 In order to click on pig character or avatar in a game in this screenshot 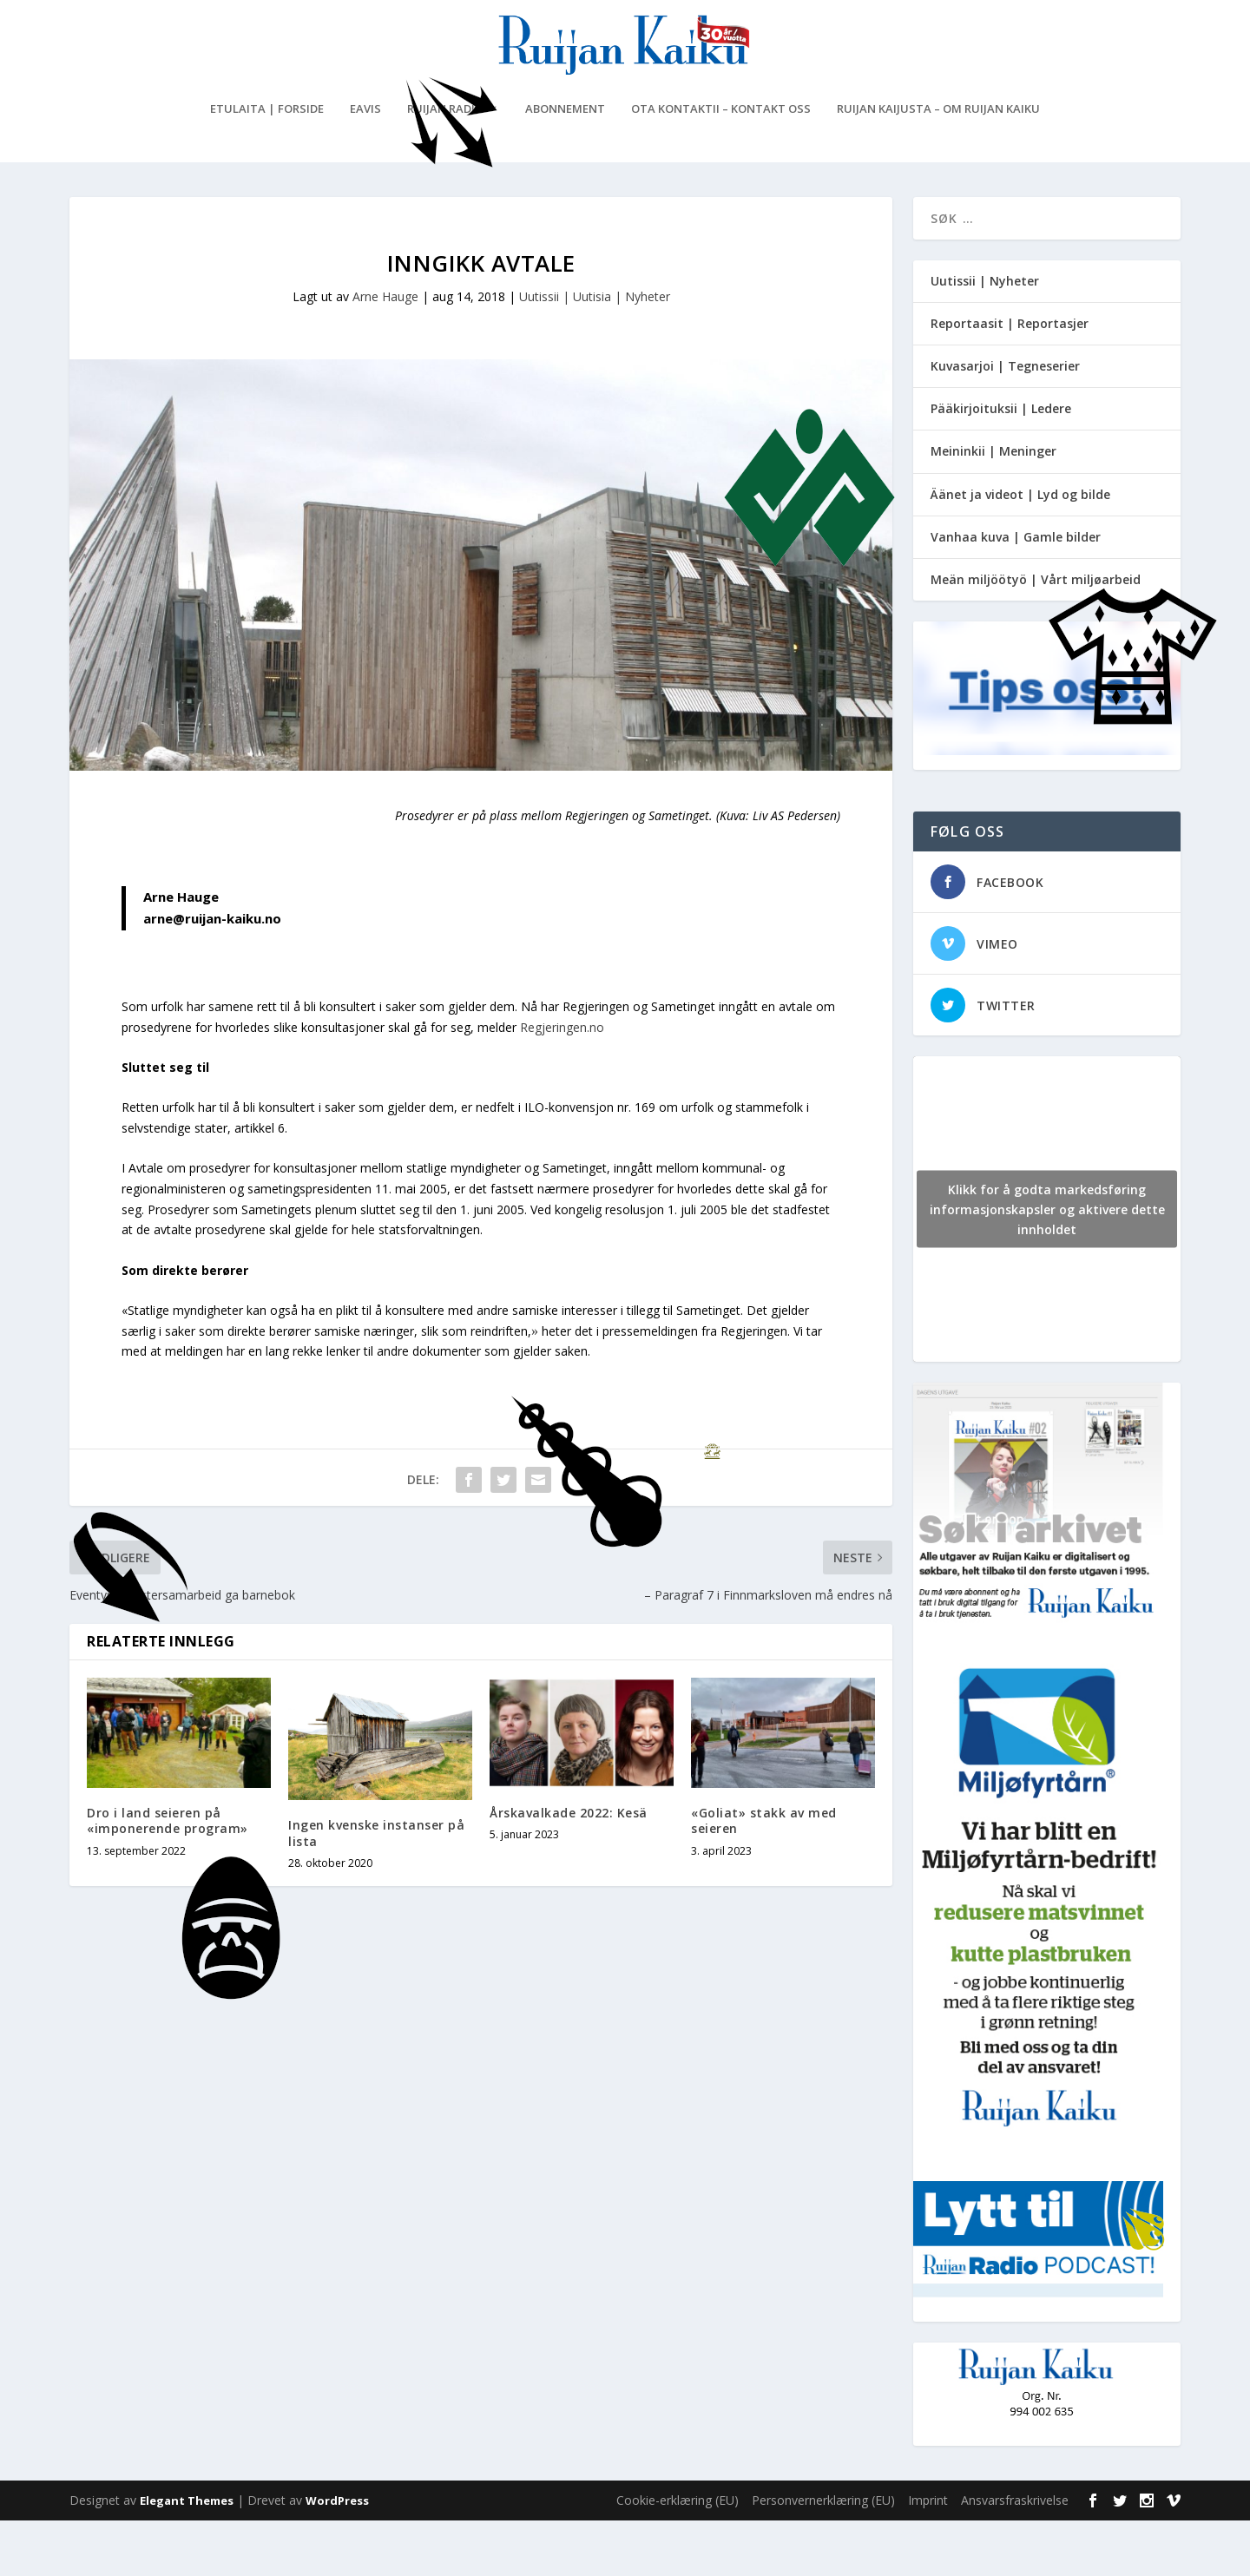, I will do `click(233, 1927)`.